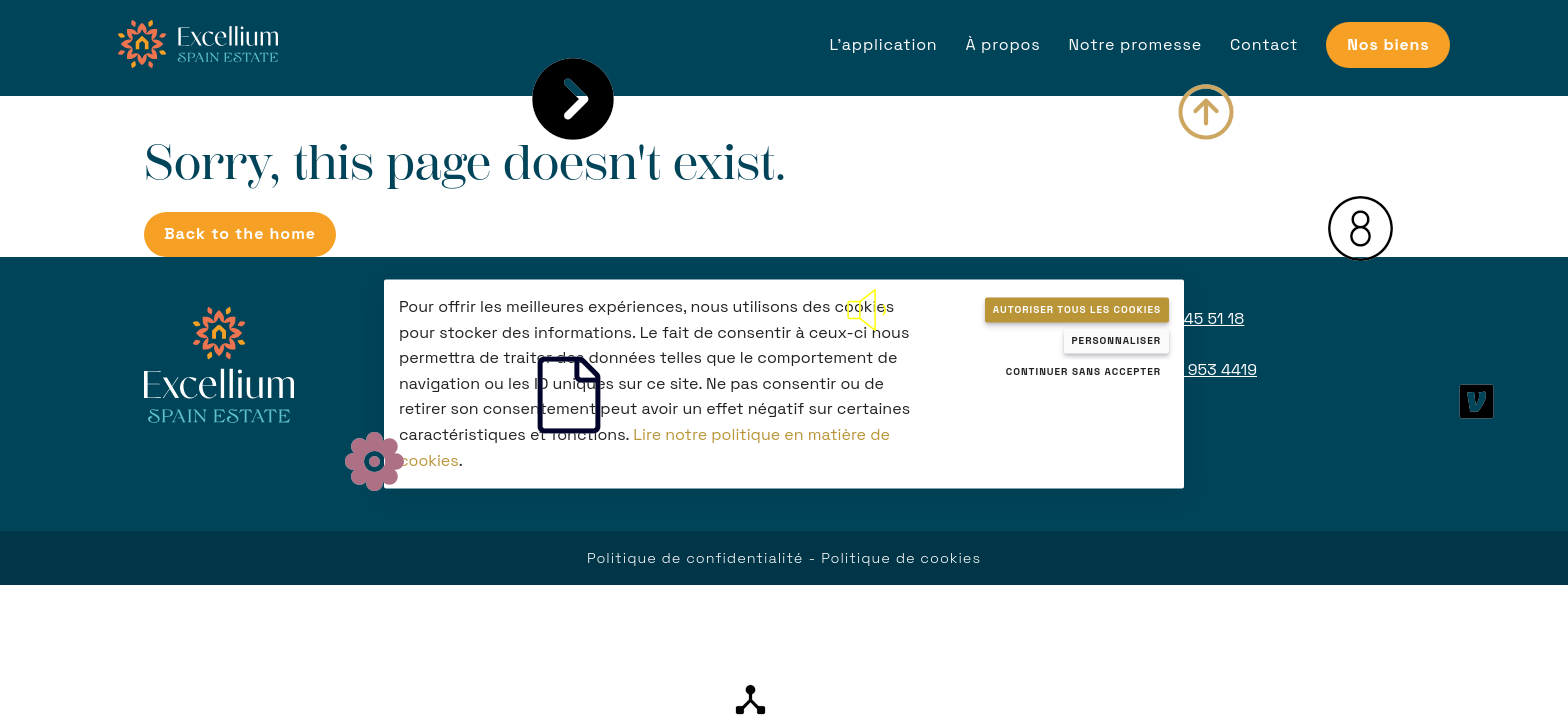 Image resolution: width=1568 pixels, height=720 pixels. I want to click on adjust volume to low level, so click(870, 310).